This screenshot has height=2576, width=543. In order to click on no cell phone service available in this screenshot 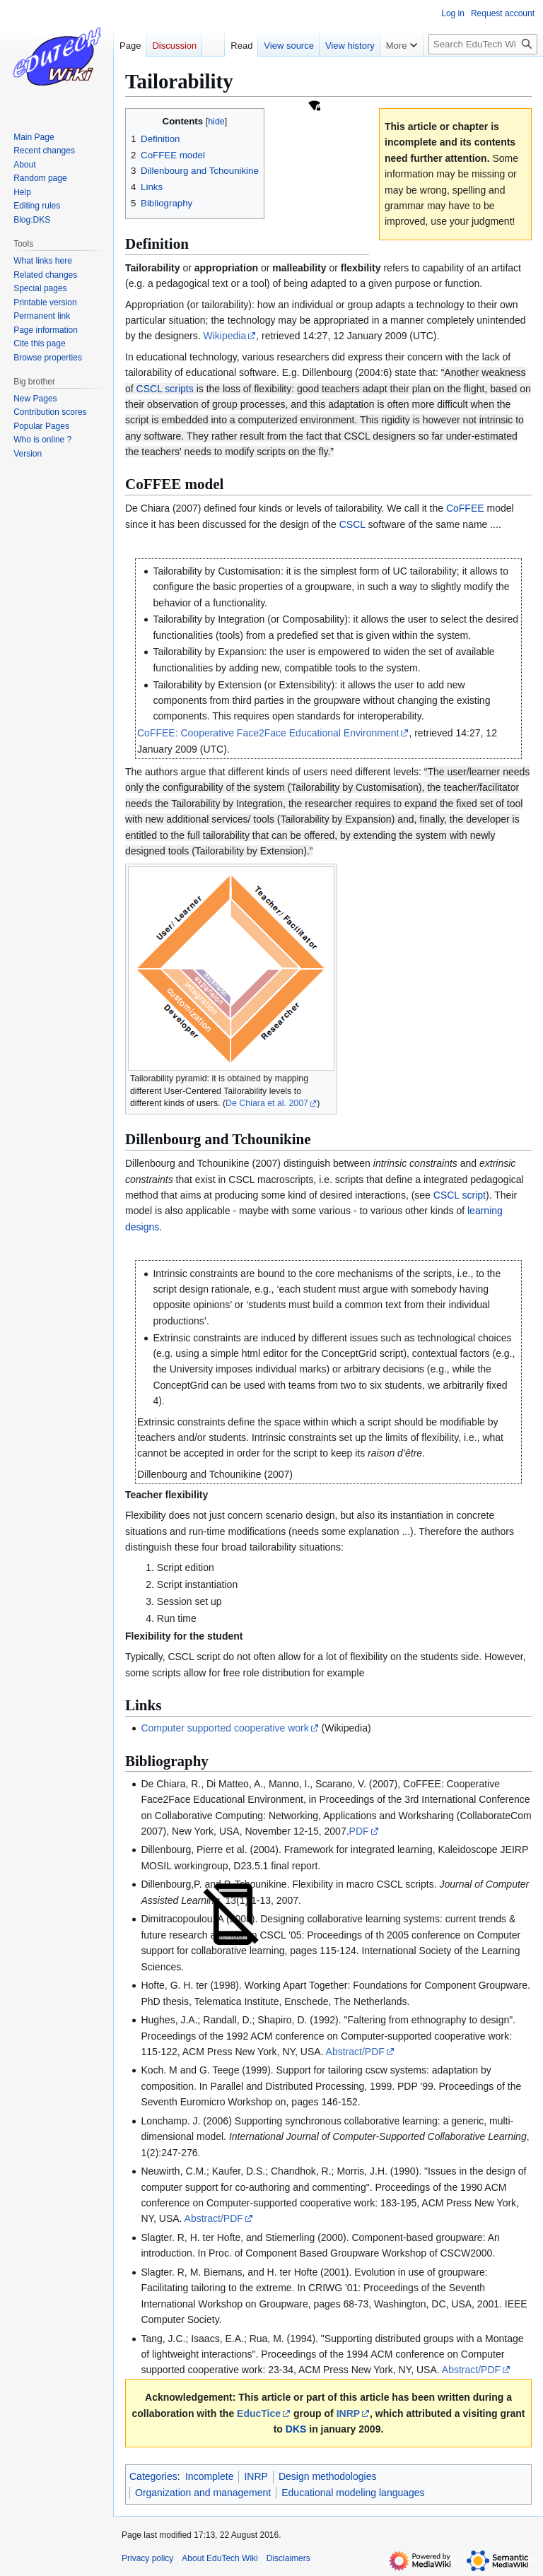, I will do `click(233, 1914)`.